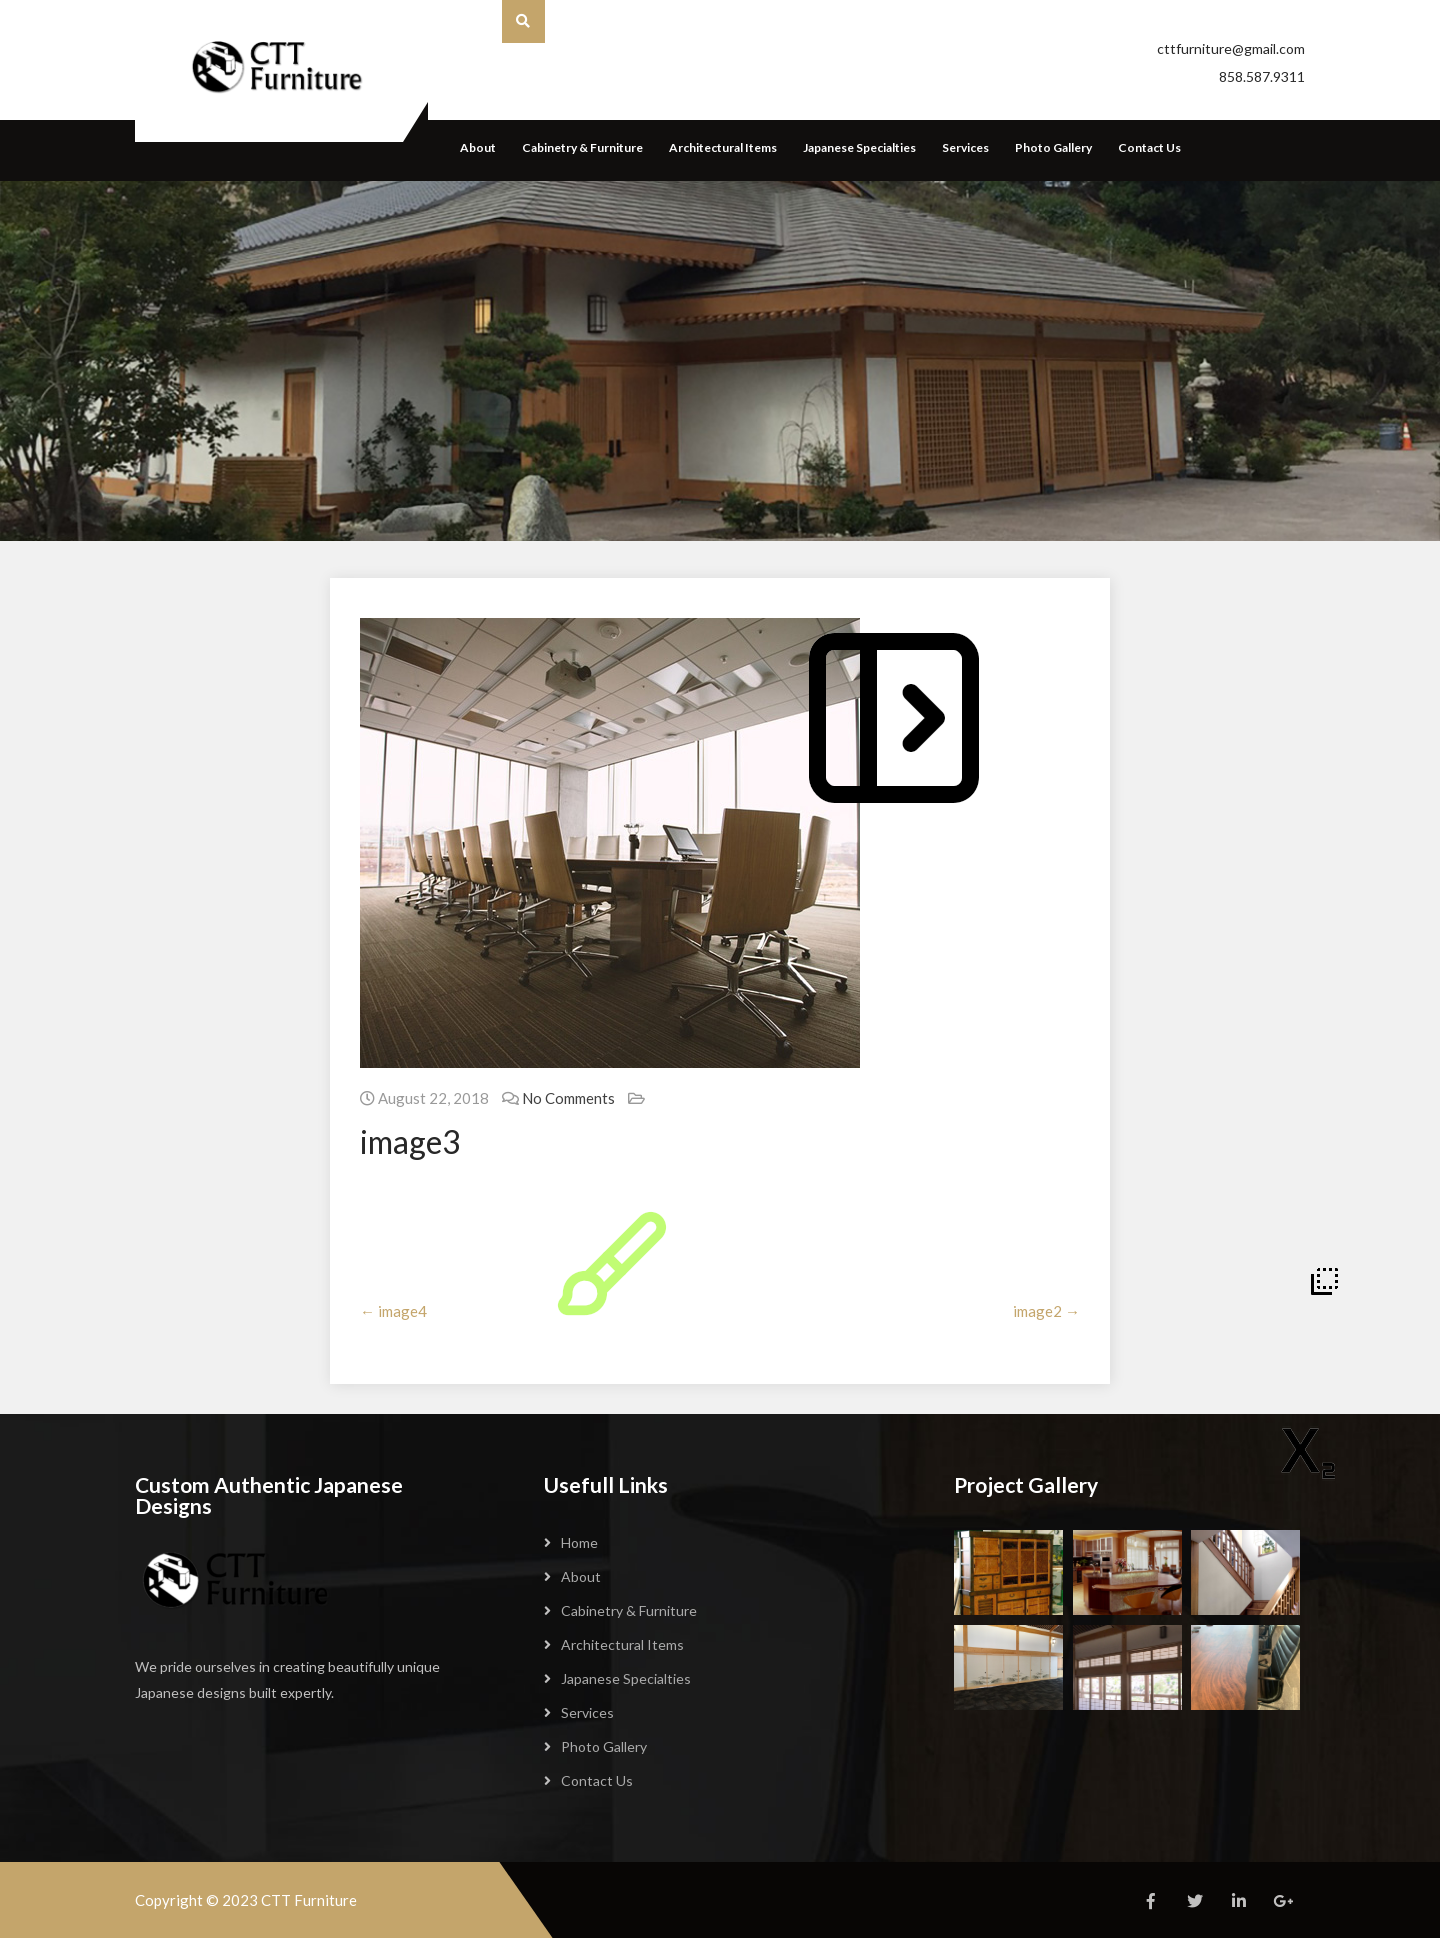 This screenshot has height=1938, width=1440. Describe the element at coordinates (1324, 1281) in the screenshot. I see `send element to back layer` at that location.